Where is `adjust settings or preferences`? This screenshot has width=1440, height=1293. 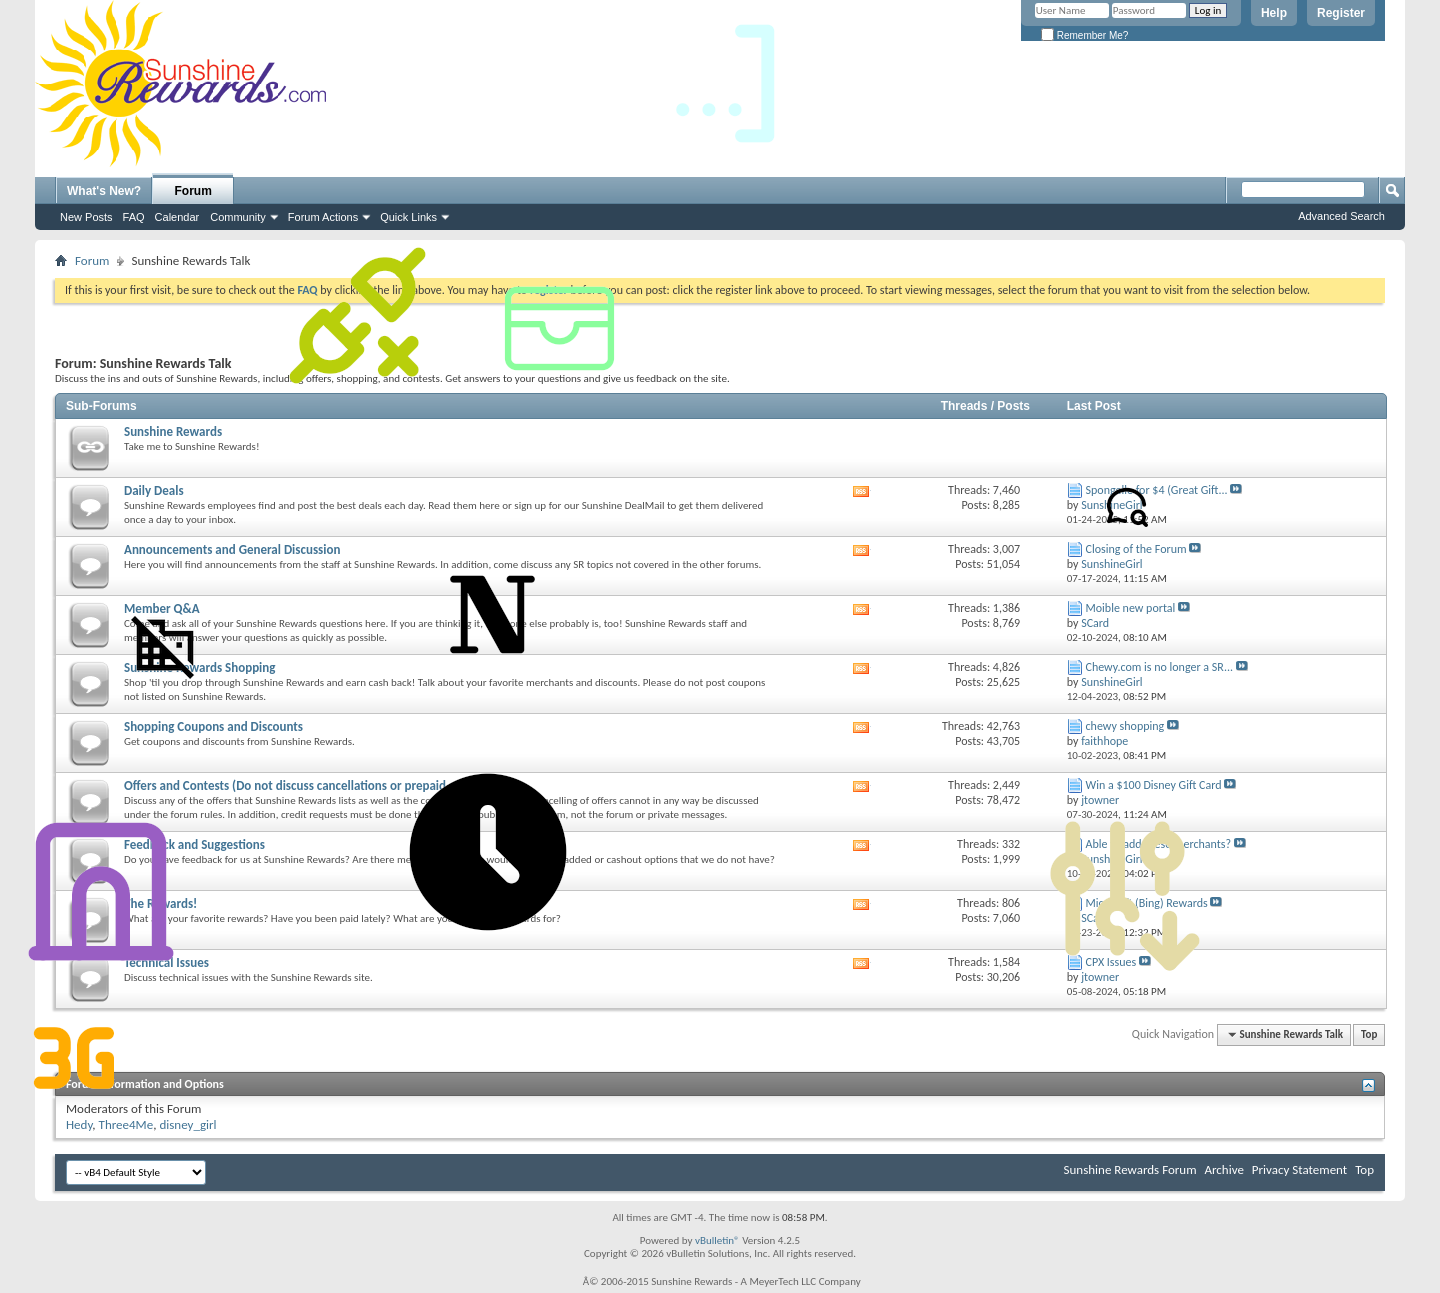 adjust settings or preferences is located at coordinates (1117, 888).